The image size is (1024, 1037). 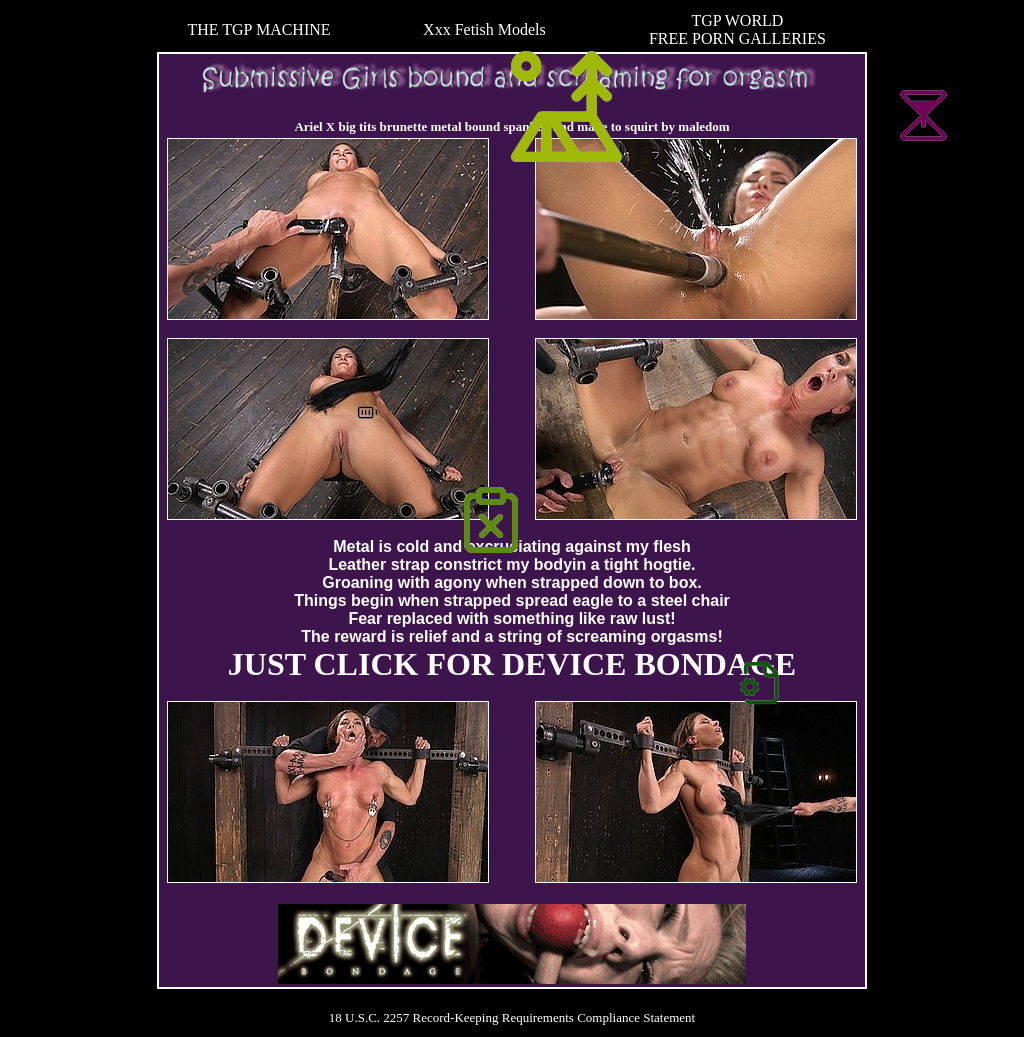 I want to click on explore camping or outdoor activities, so click(x=566, y=106).